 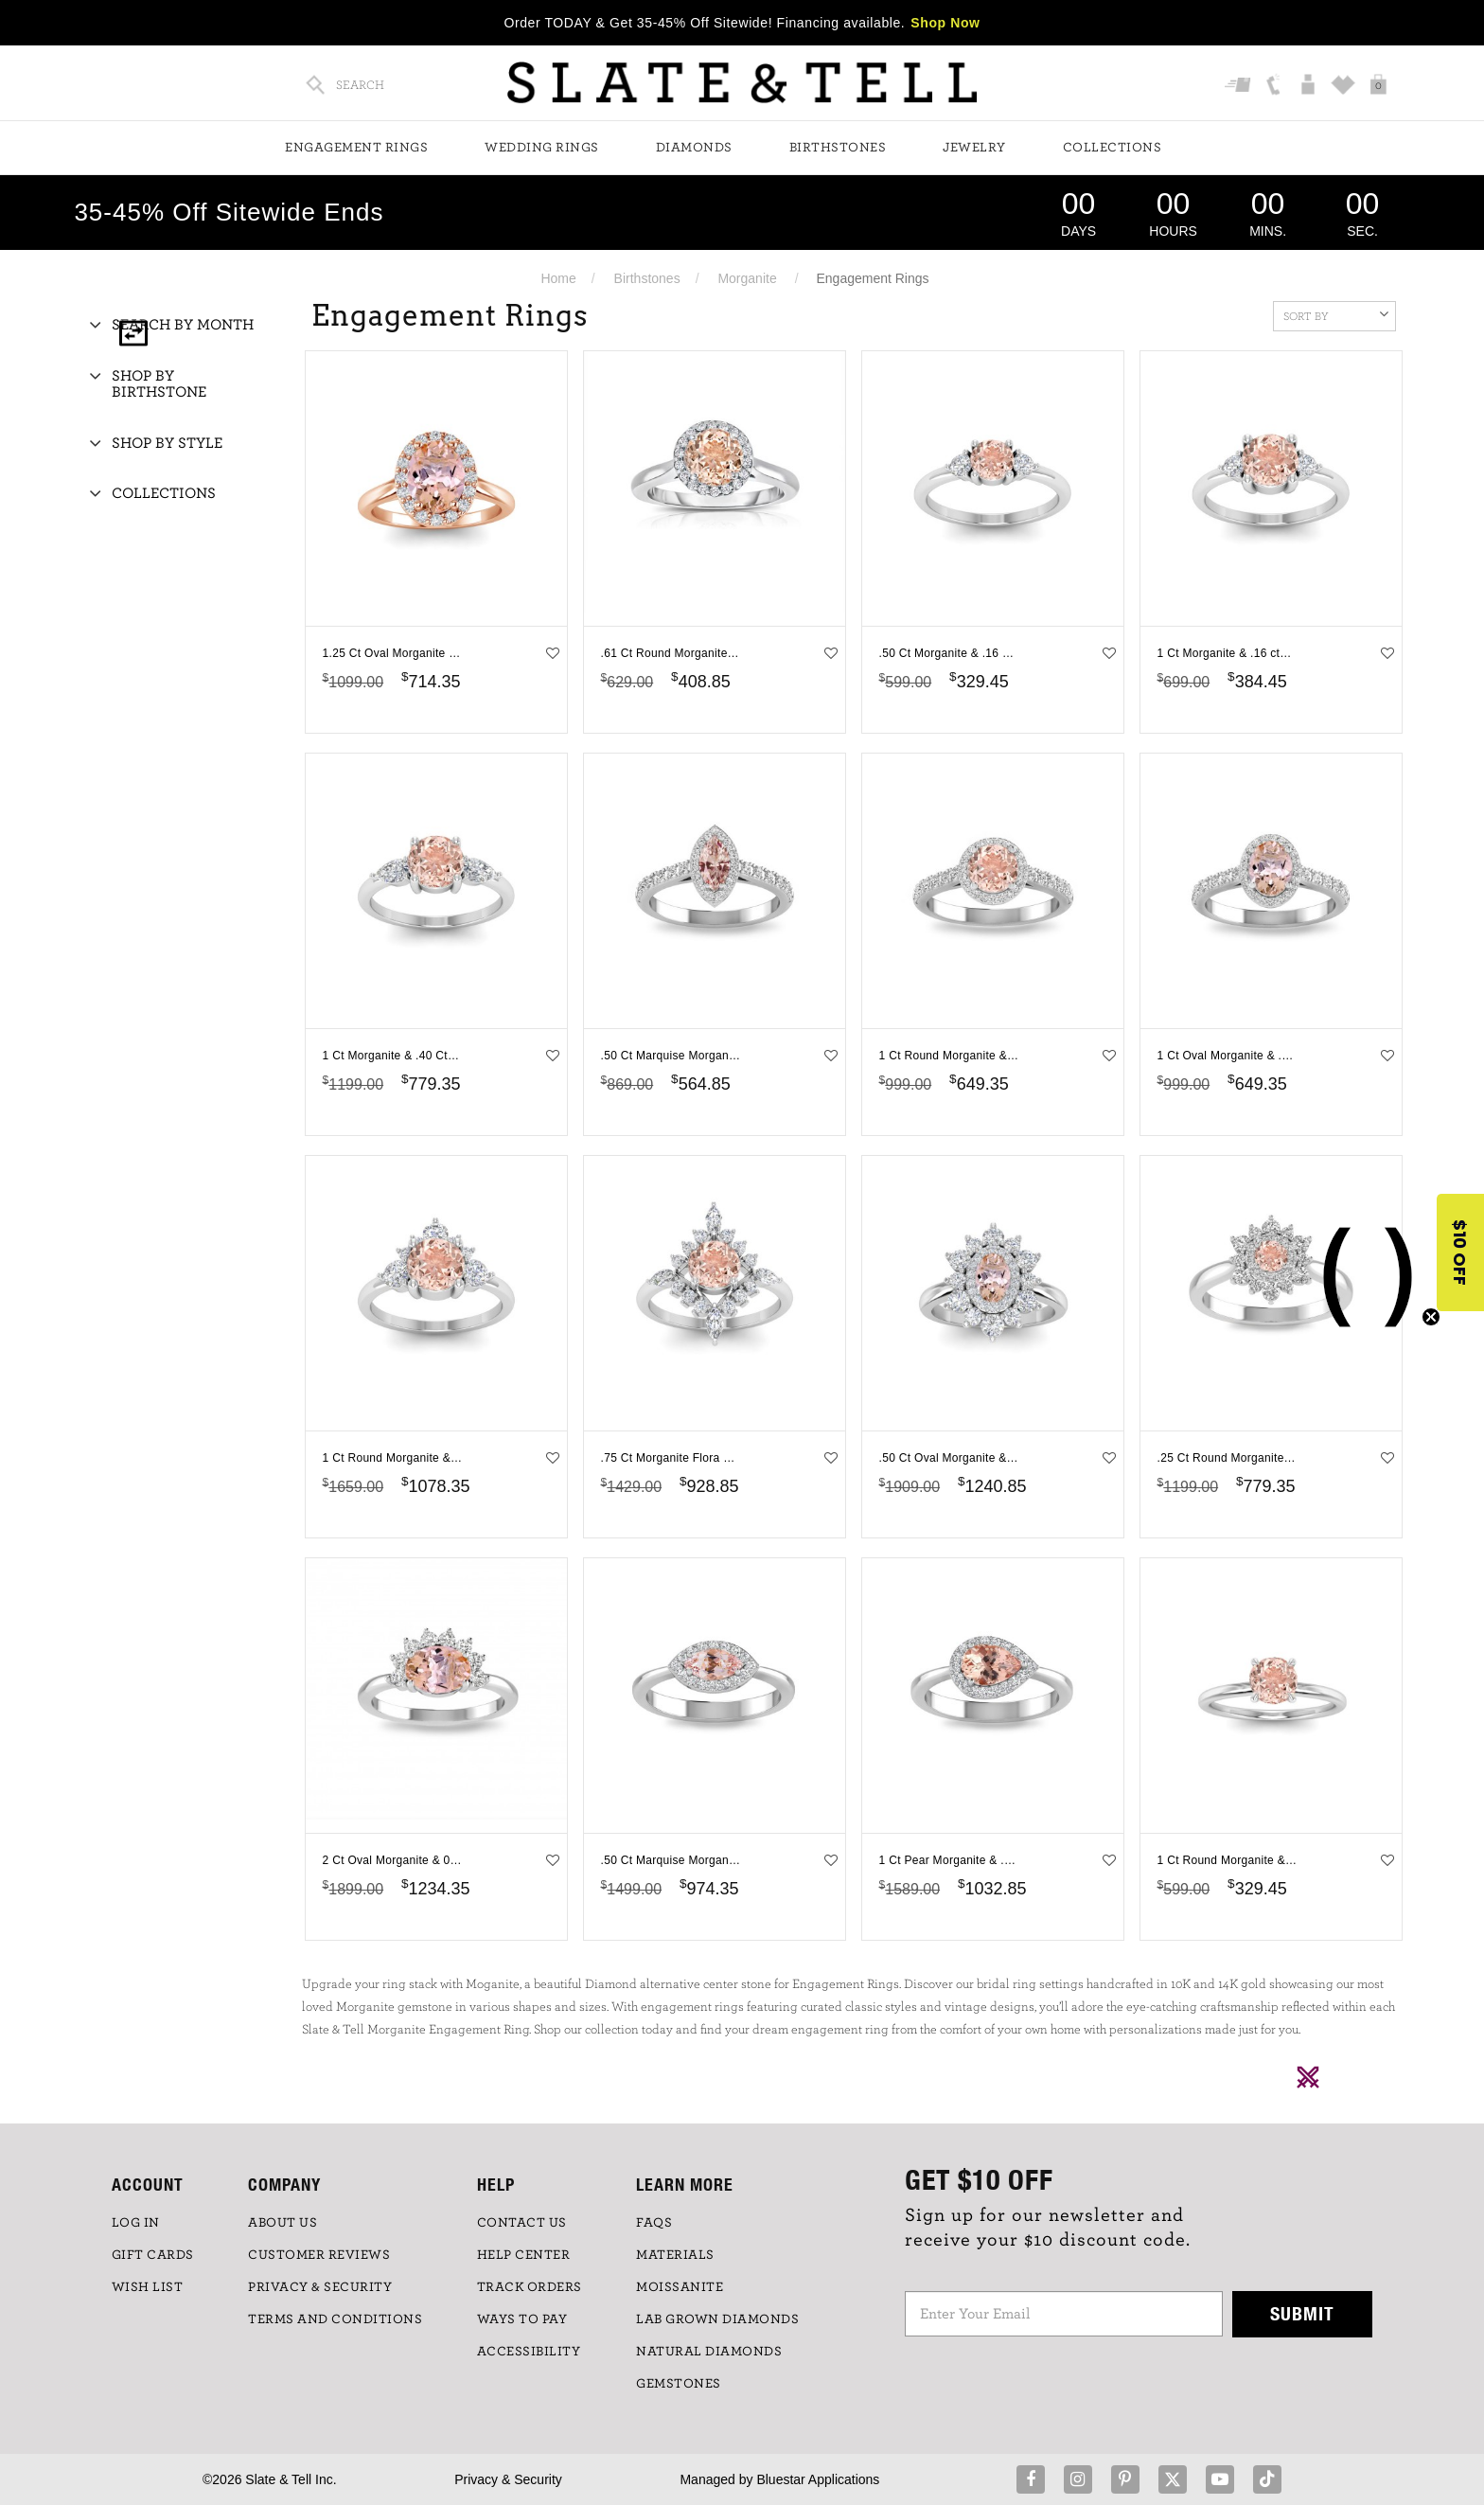 I want to click on insert parentheses in code editor, so click(x=1368, y=1277).